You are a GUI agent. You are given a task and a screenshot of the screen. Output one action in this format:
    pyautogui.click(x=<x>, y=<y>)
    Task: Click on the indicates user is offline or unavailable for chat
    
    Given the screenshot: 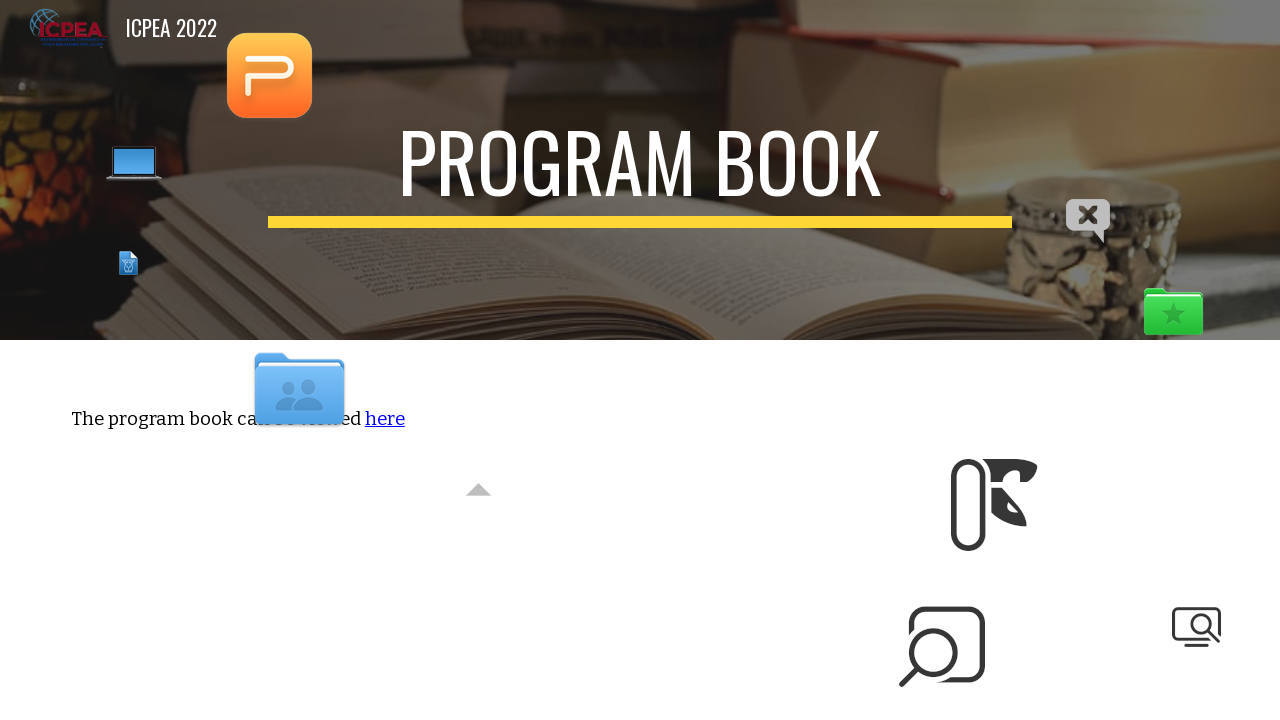 What is the action you would take?
    pyautogui.click(x=1088, y=221)
    